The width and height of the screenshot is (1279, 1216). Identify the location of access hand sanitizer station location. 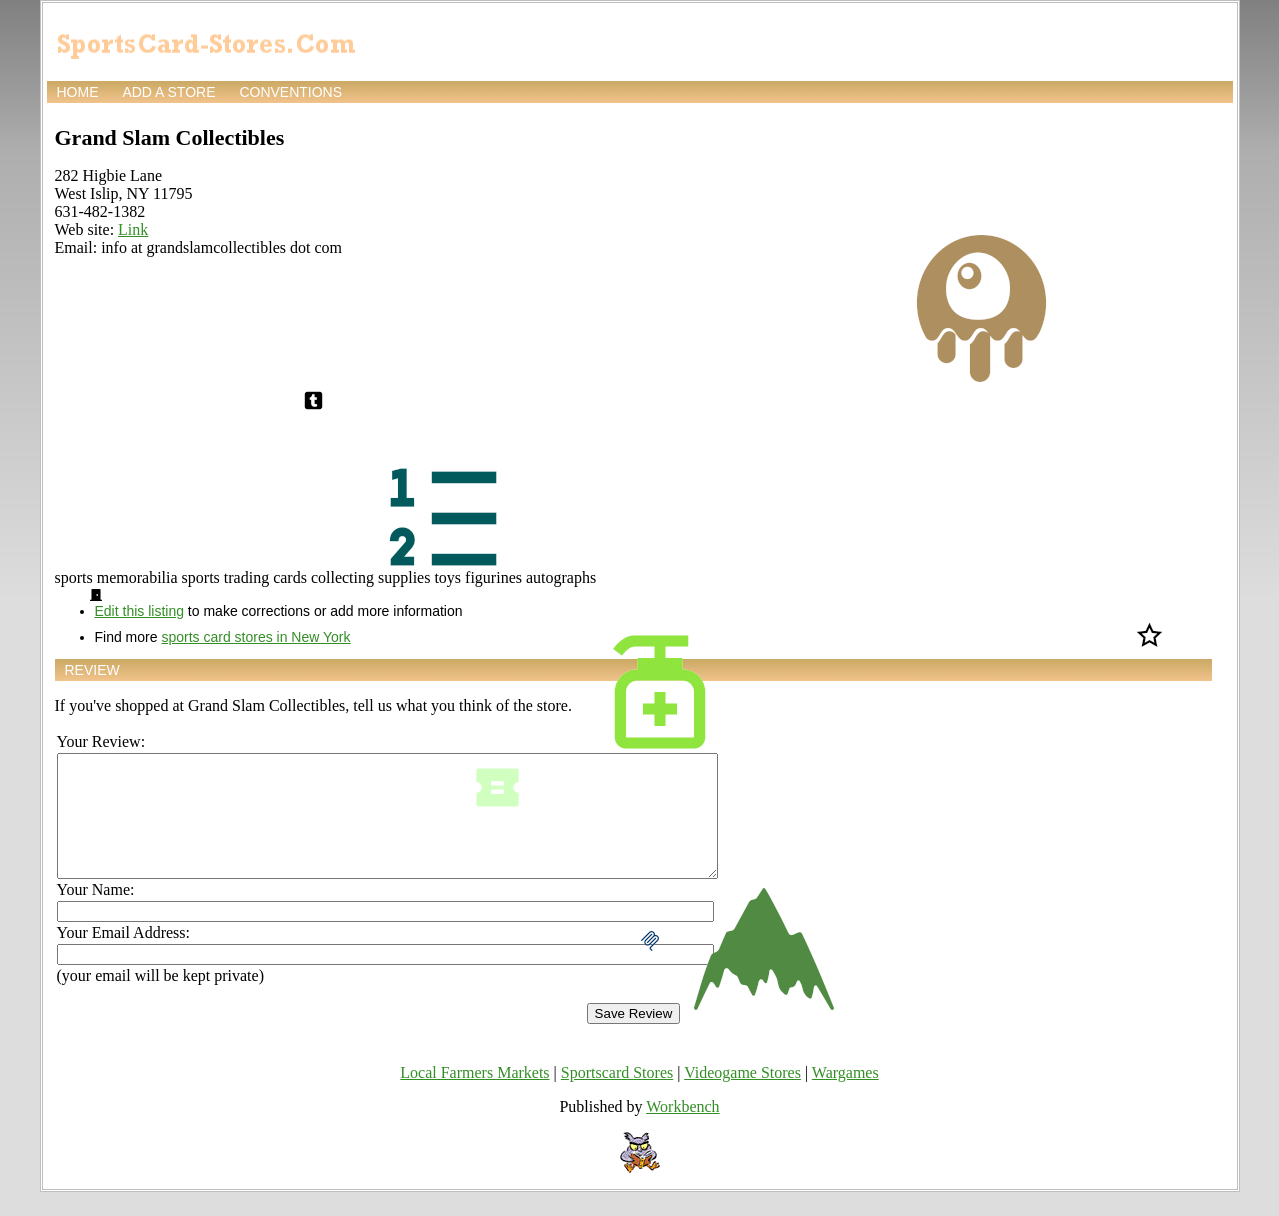
(660, 692).